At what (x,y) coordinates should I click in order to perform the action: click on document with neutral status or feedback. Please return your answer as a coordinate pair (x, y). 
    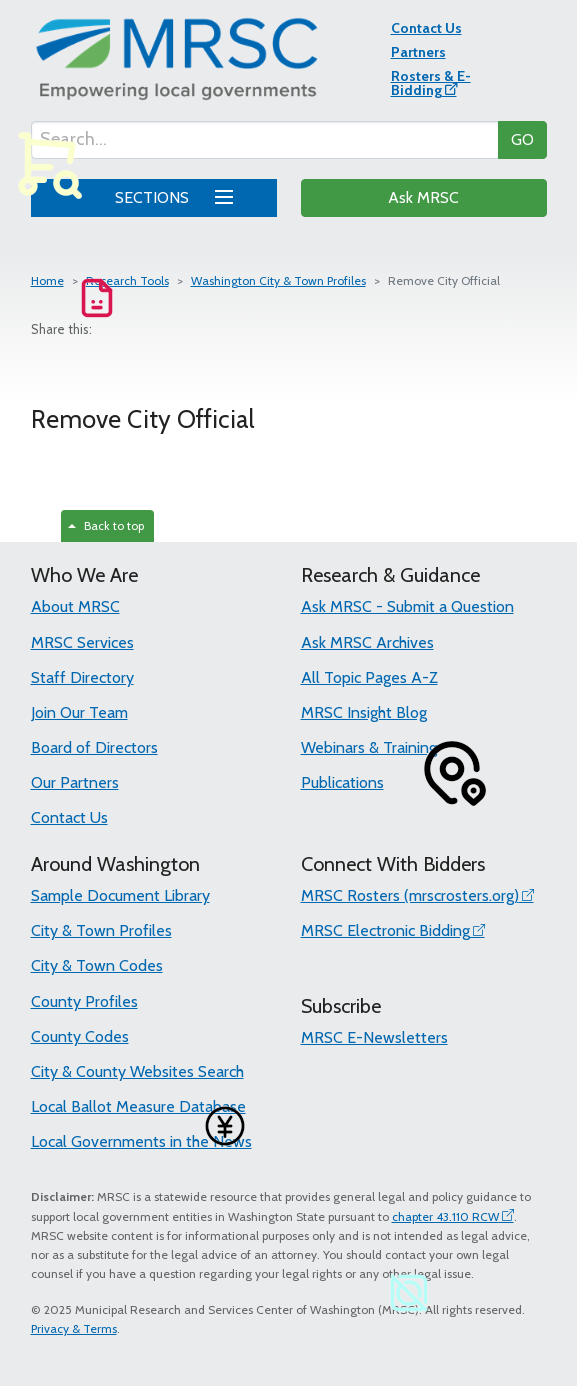
    Looking at the image, I should click on (97, 298).